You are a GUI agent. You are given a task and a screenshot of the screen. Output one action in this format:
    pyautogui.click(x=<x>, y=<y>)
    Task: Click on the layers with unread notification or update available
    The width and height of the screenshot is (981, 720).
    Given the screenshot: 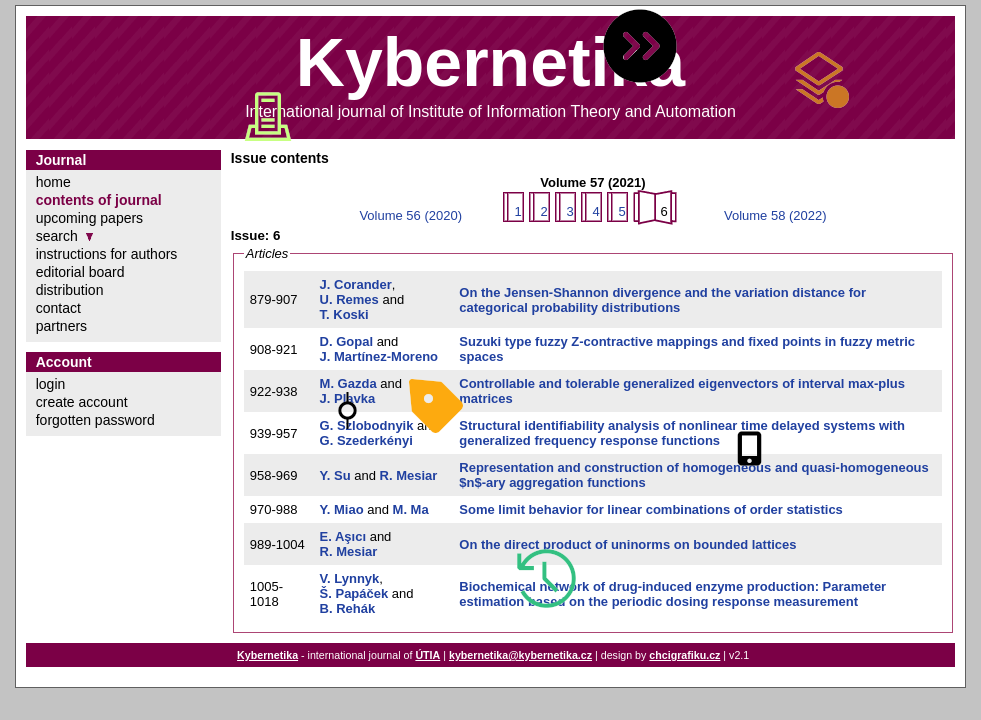 What is the action you would take?
    pyautogui.click(x=819, y=78)
    